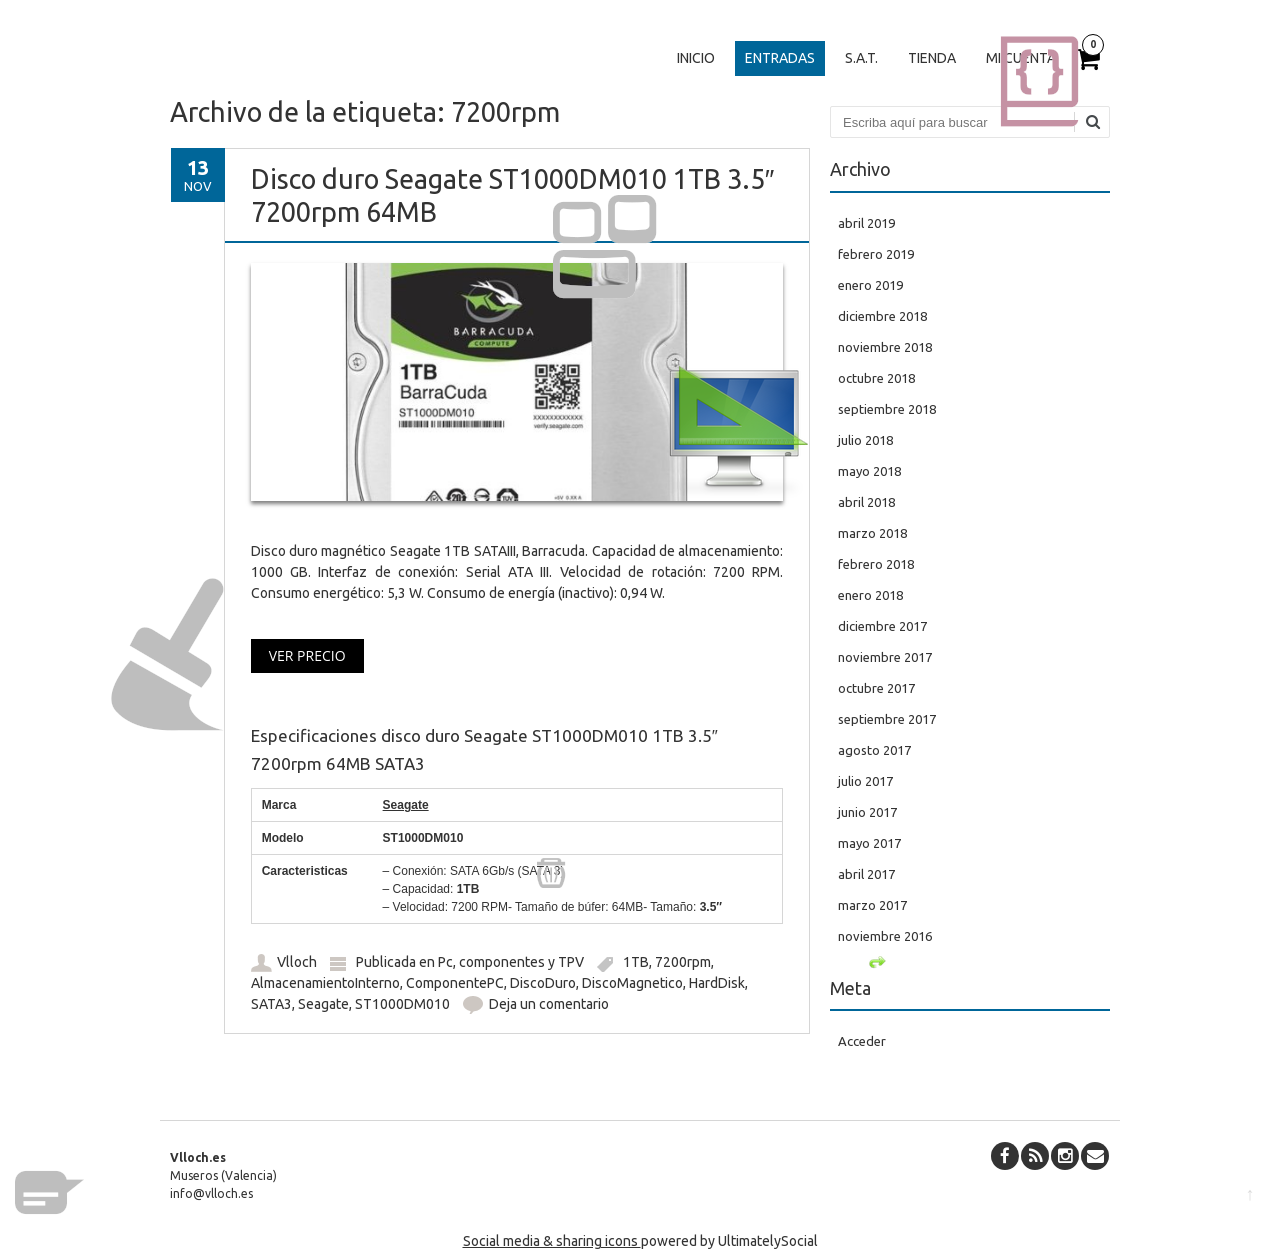 The image size is (1280, 1252). What do you see at coordinates (179, 665) in the screenshot?
I see `clear all items or entries` at bounding box center [179, 665].